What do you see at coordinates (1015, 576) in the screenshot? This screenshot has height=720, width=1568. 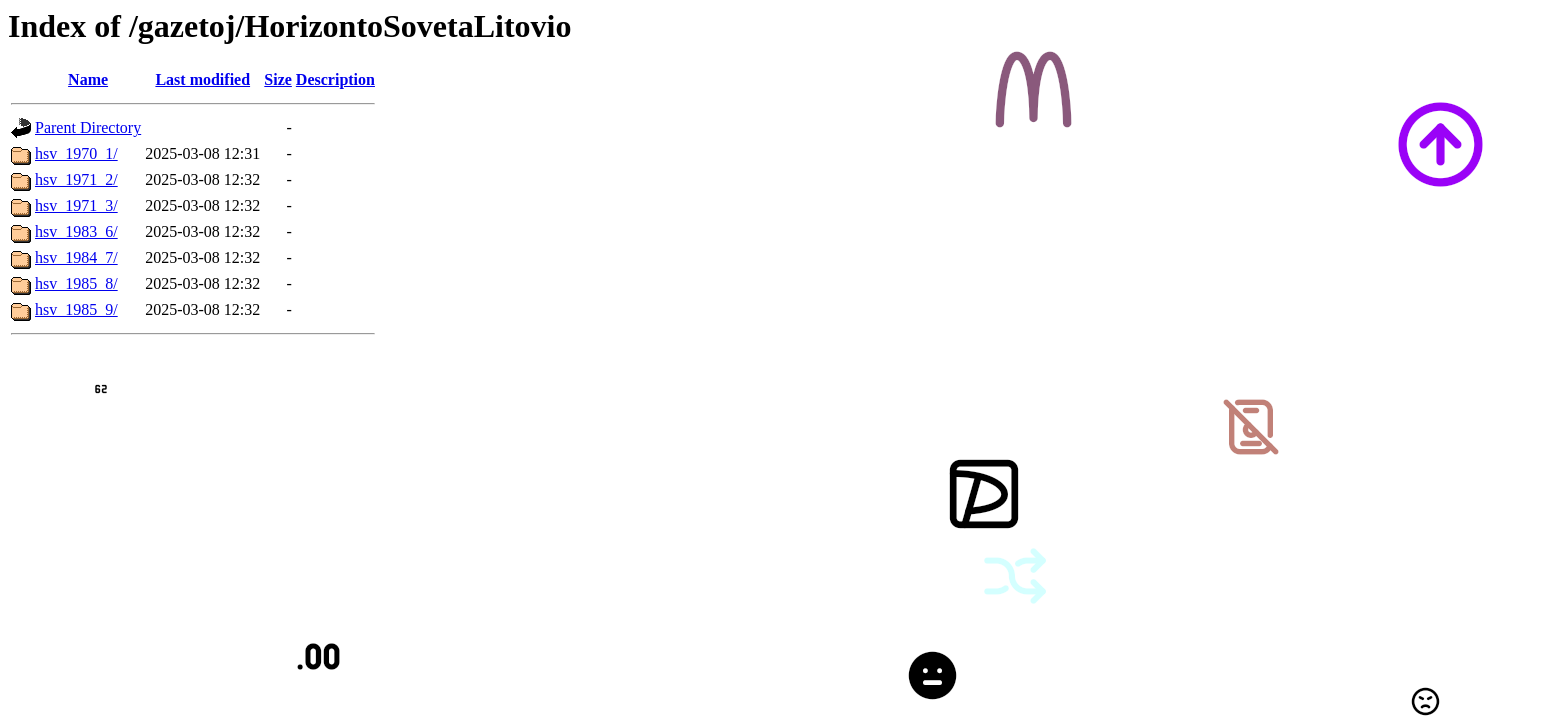 I see `shuffle or randomize playback order` at bounding box center [1015, 576].